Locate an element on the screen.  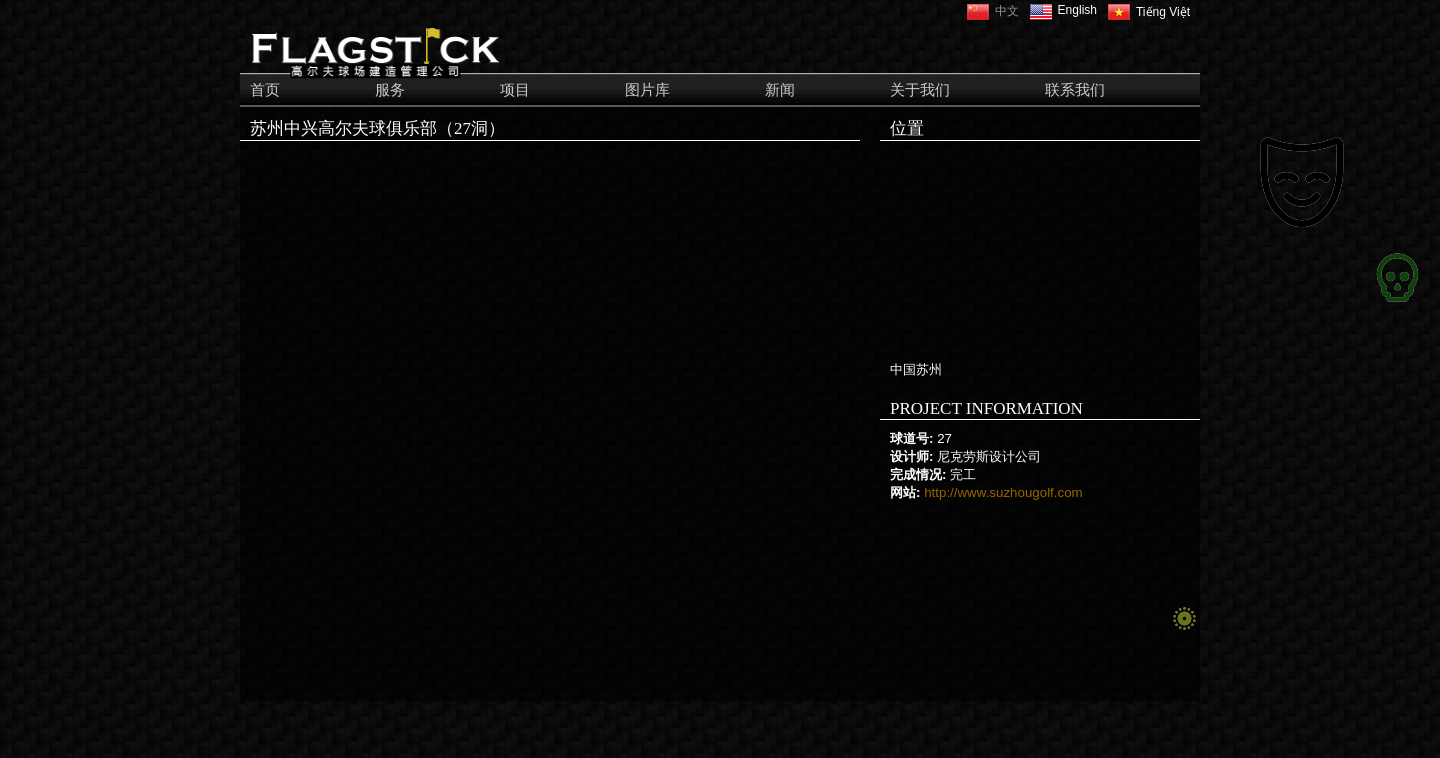
indicates a fatal error or critical warning is located at coordinates (1397, 276).